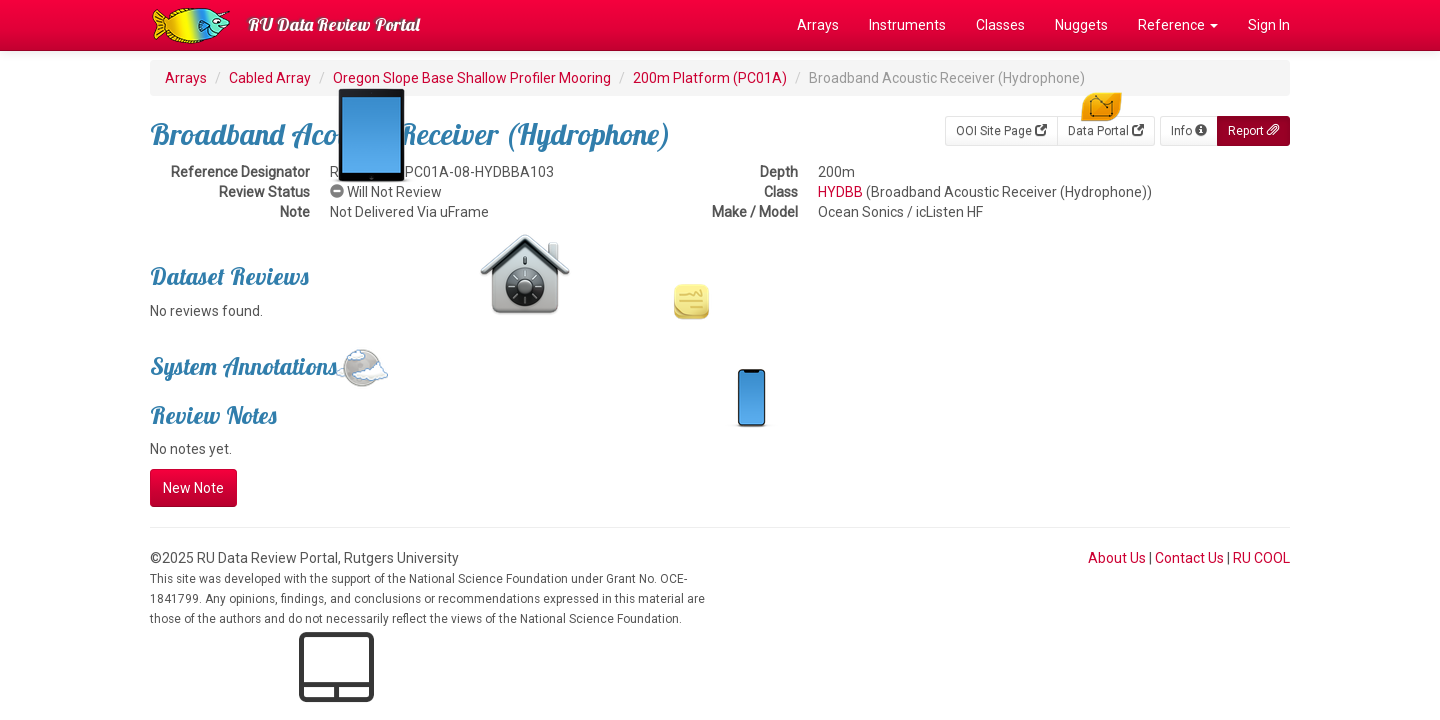 Image resolution: width=1440 pixels, height=720 pixels. I want to click on indicates partly cloudy conditions at night, so click(362, 368).